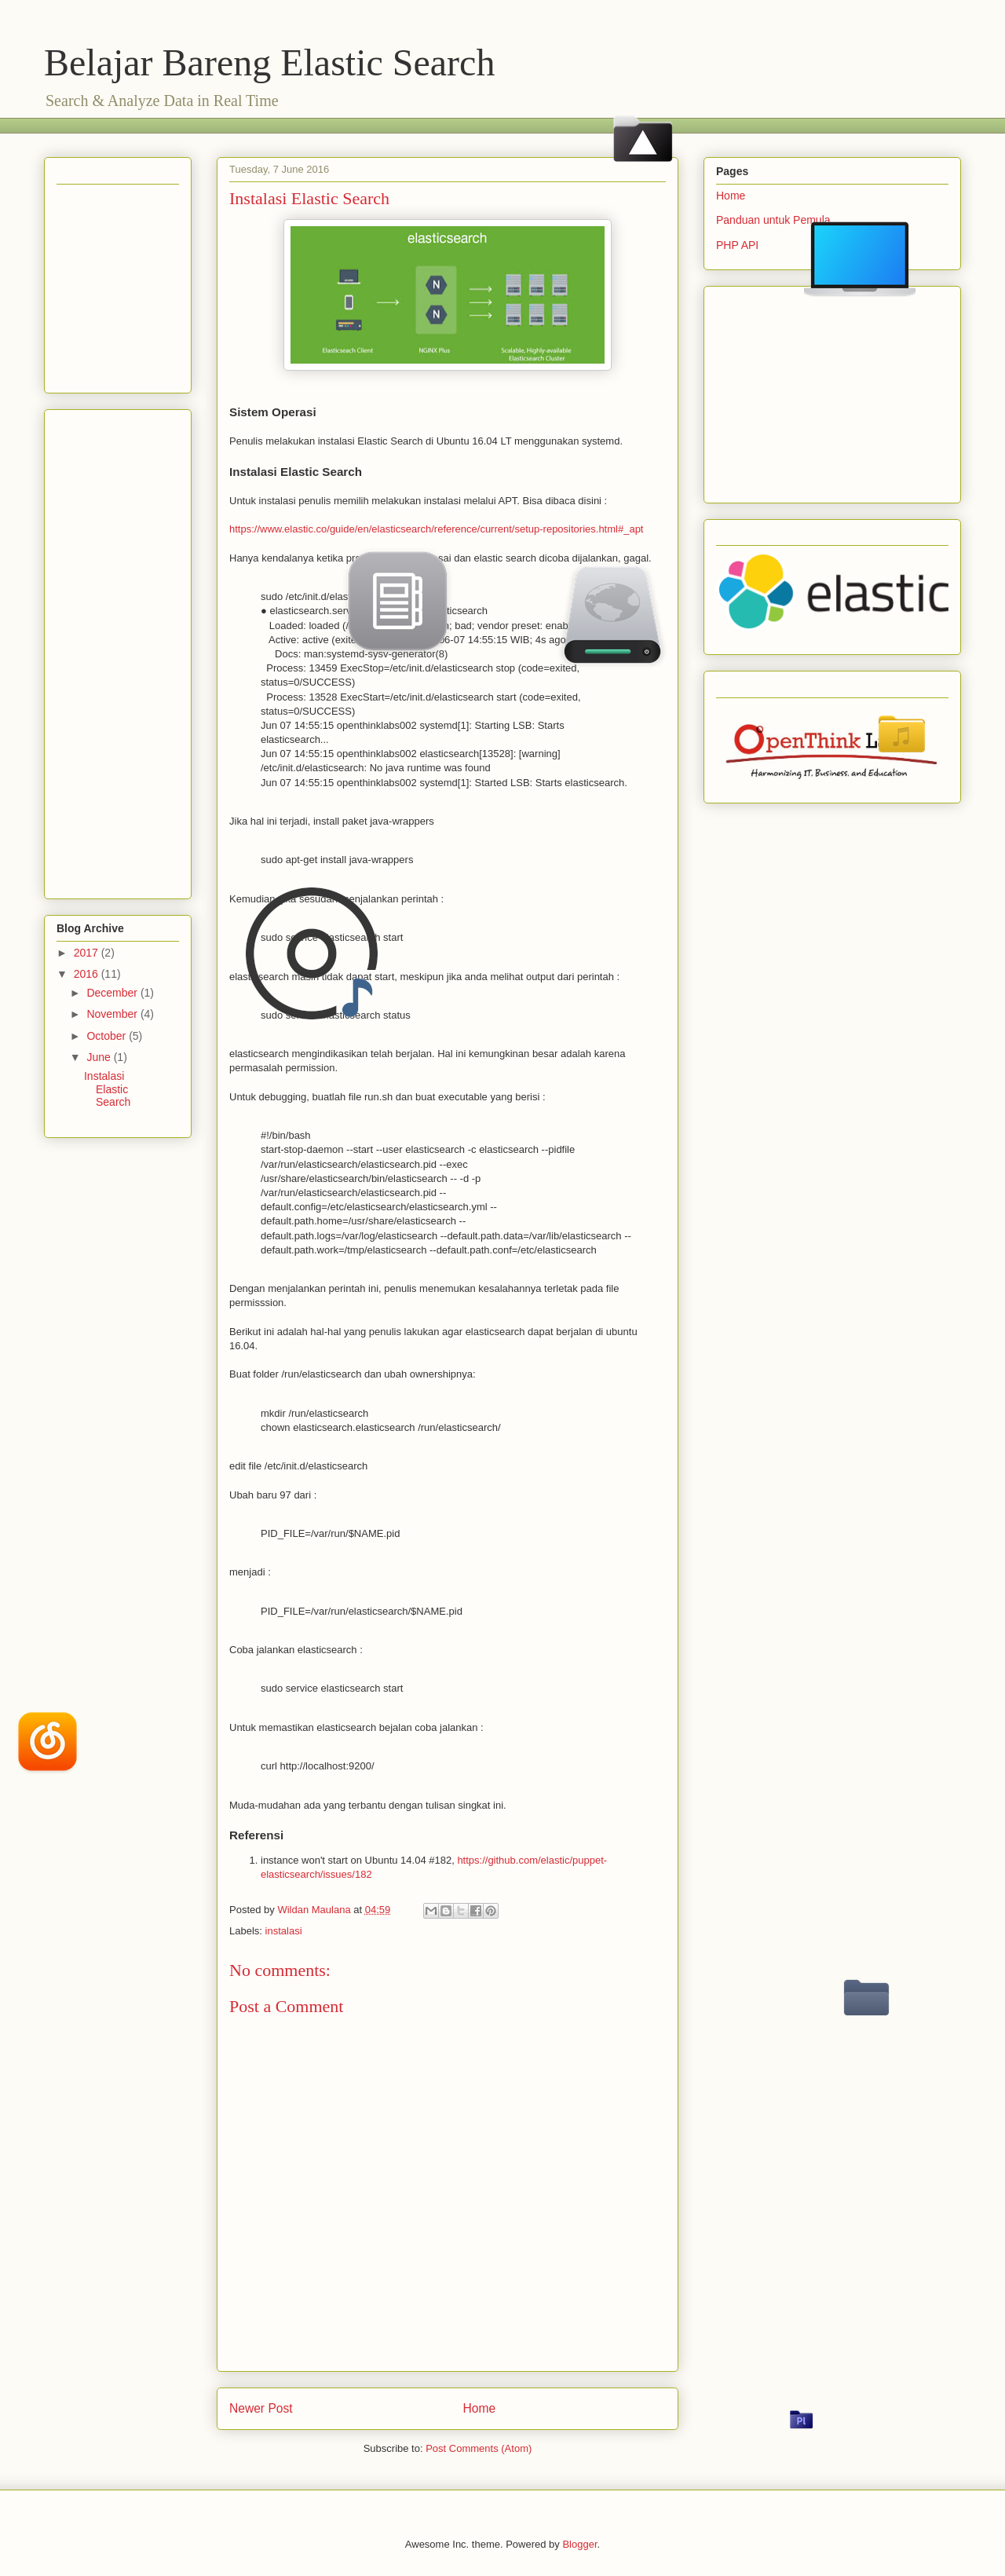  What do you see at coordinates (47, 1741) in the screenshot?
I see `open netease cloud music app` at bounding box center [47, 1741].